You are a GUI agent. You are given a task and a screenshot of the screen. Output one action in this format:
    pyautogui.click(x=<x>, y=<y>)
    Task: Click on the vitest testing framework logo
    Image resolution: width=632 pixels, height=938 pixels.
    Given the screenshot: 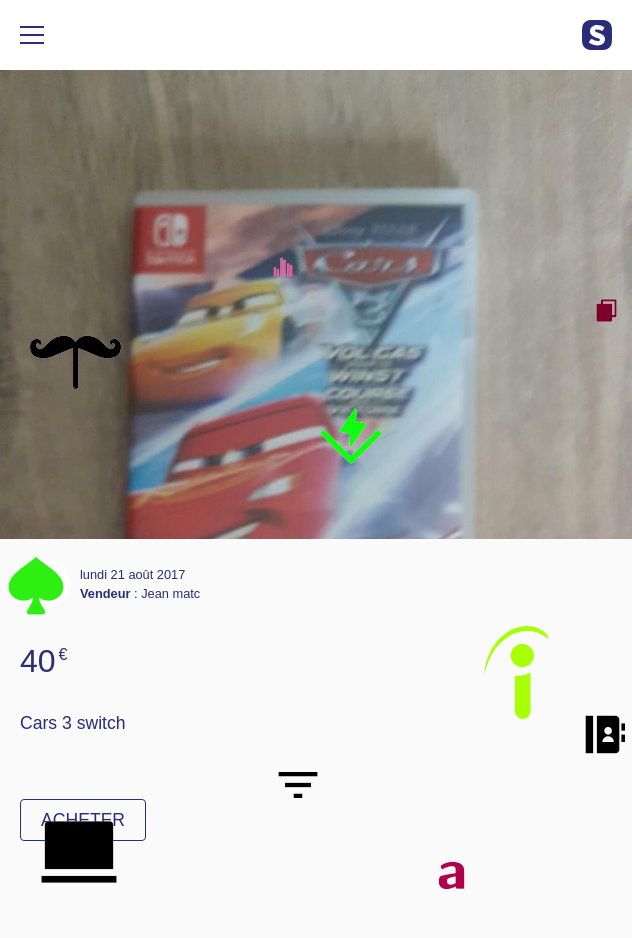 What is the action you would take?
    pyautogui.click(x=351, y=436)
    